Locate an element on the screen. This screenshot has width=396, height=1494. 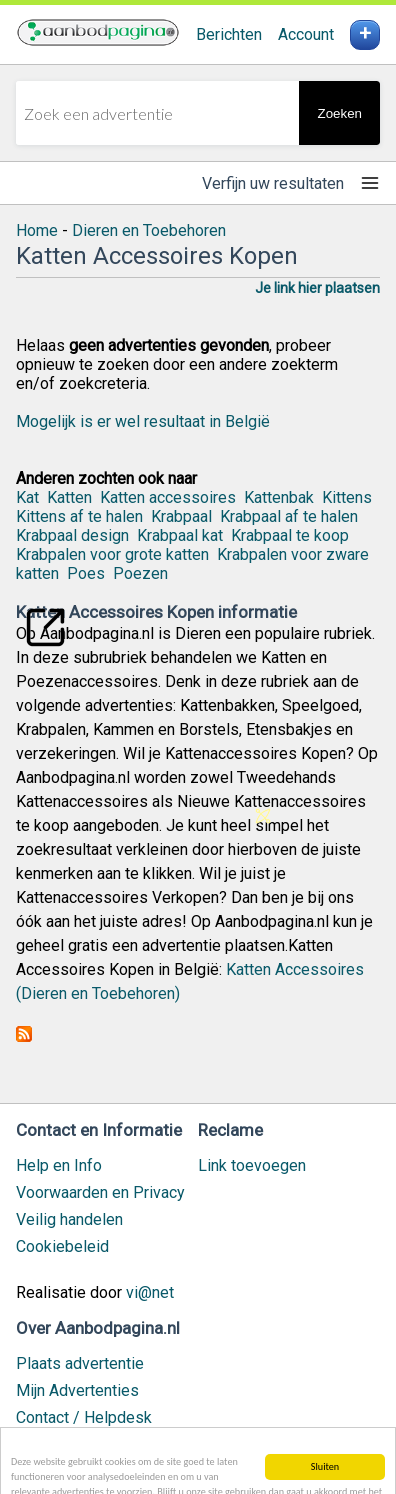
access kayaking or water sports activities is located at coordinates (263, 816).